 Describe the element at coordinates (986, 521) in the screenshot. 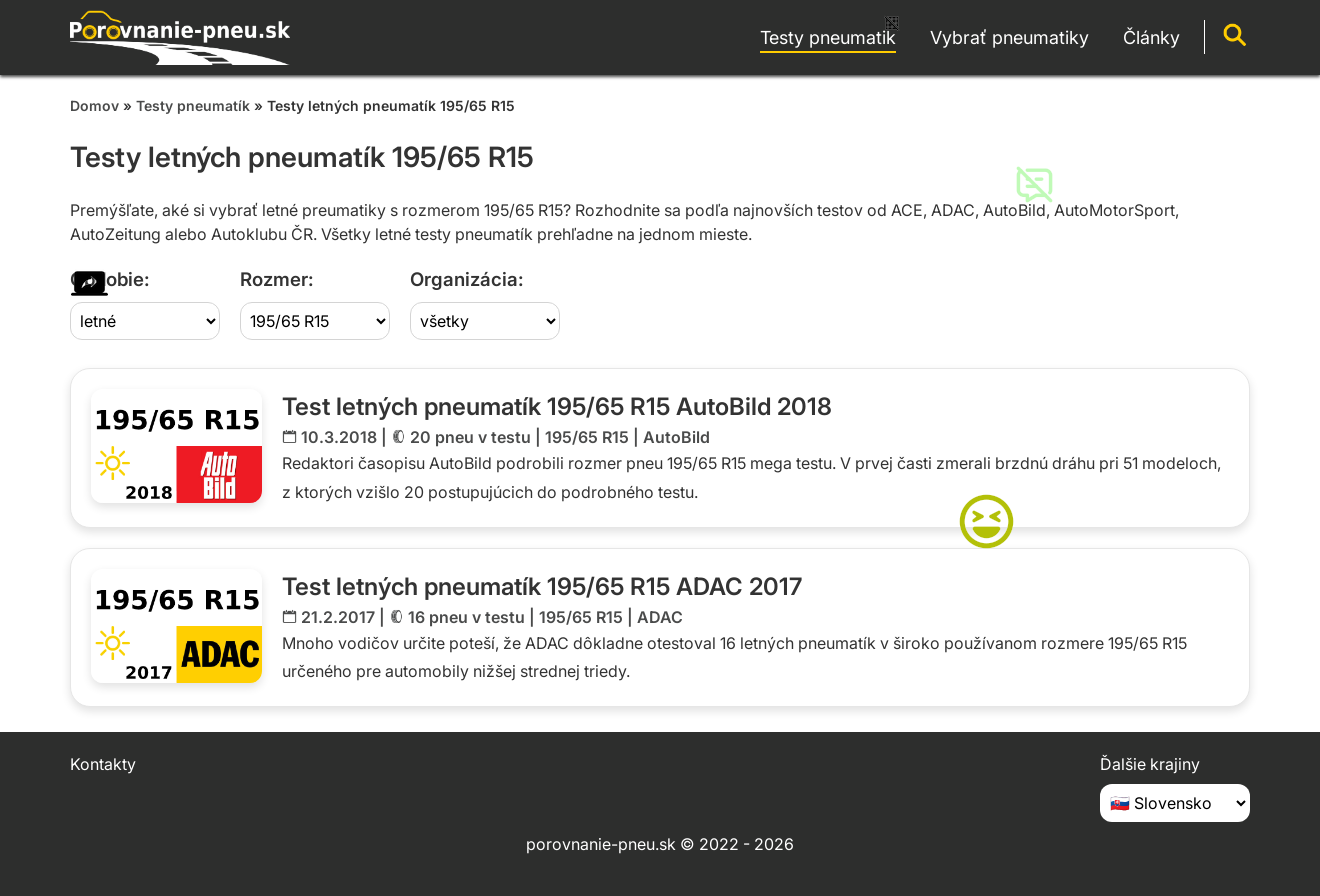

I see `react with a laughing emoji` at that location.